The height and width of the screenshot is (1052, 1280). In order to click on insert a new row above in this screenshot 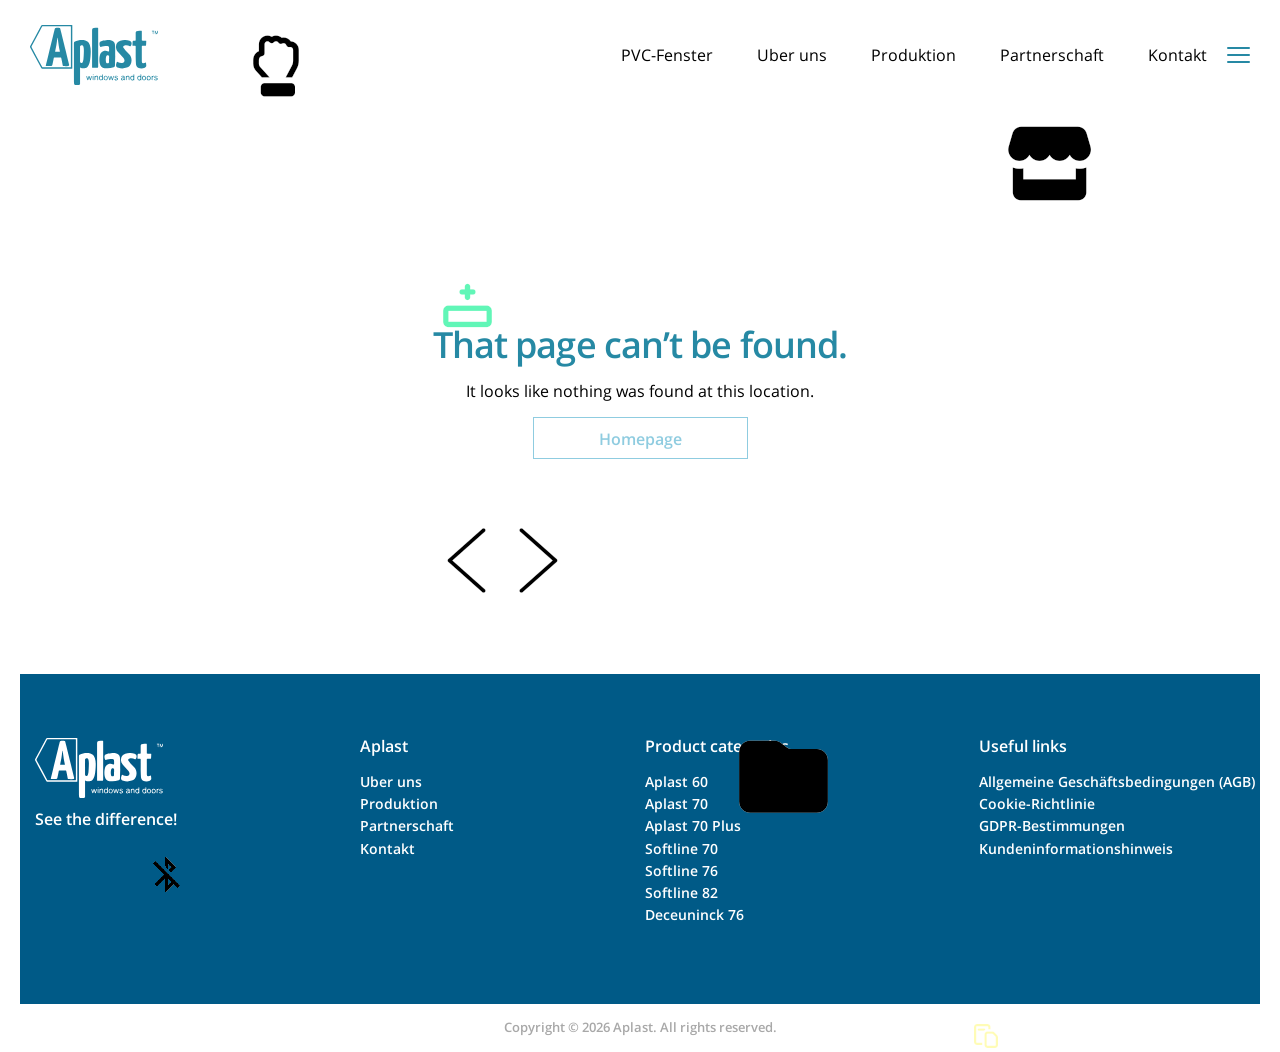, I will do `click(467, 305)`.